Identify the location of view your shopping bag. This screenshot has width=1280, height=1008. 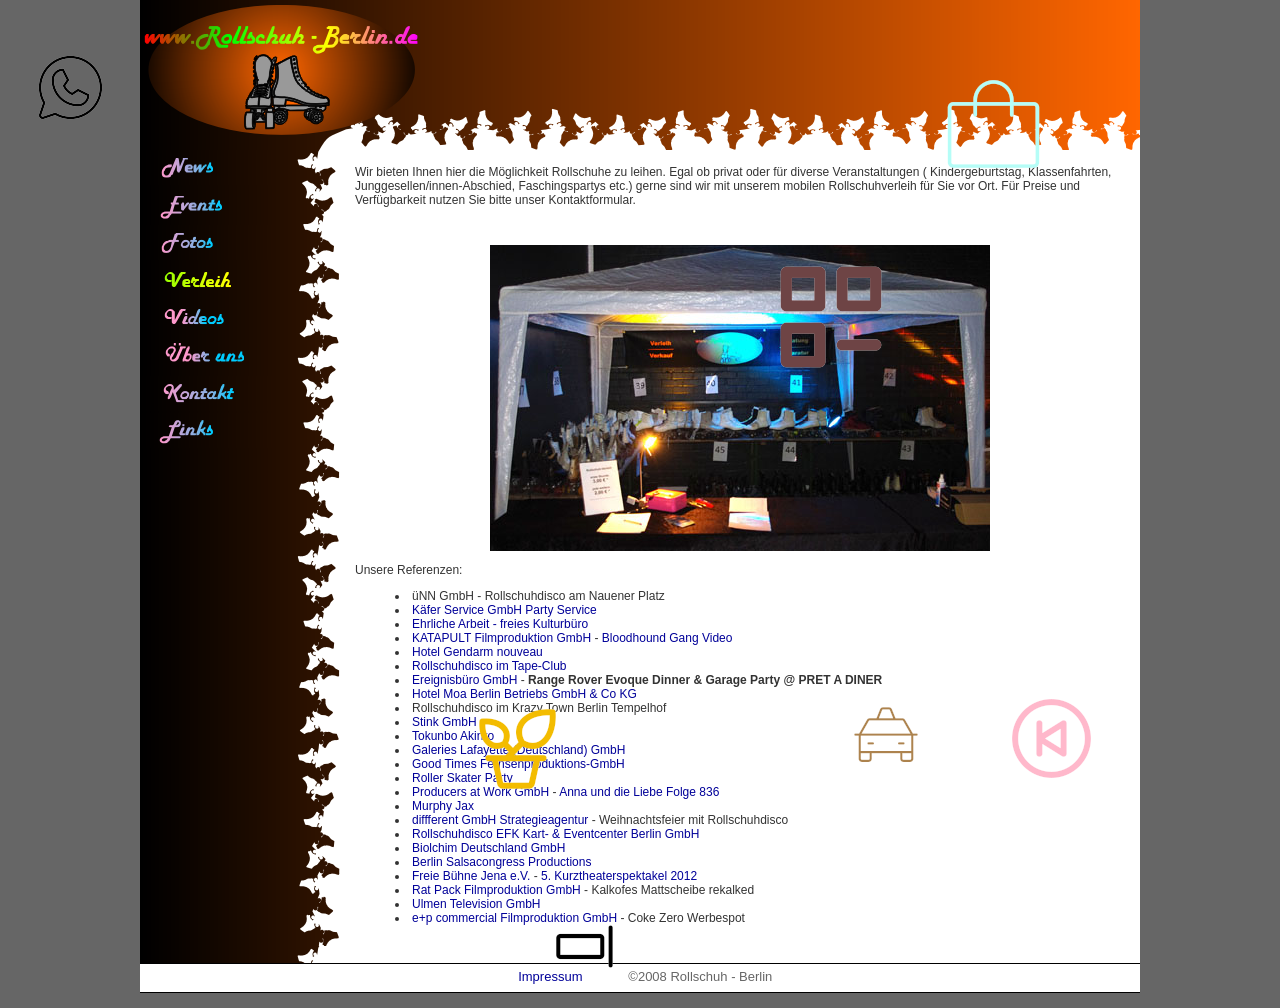
(993, 129).